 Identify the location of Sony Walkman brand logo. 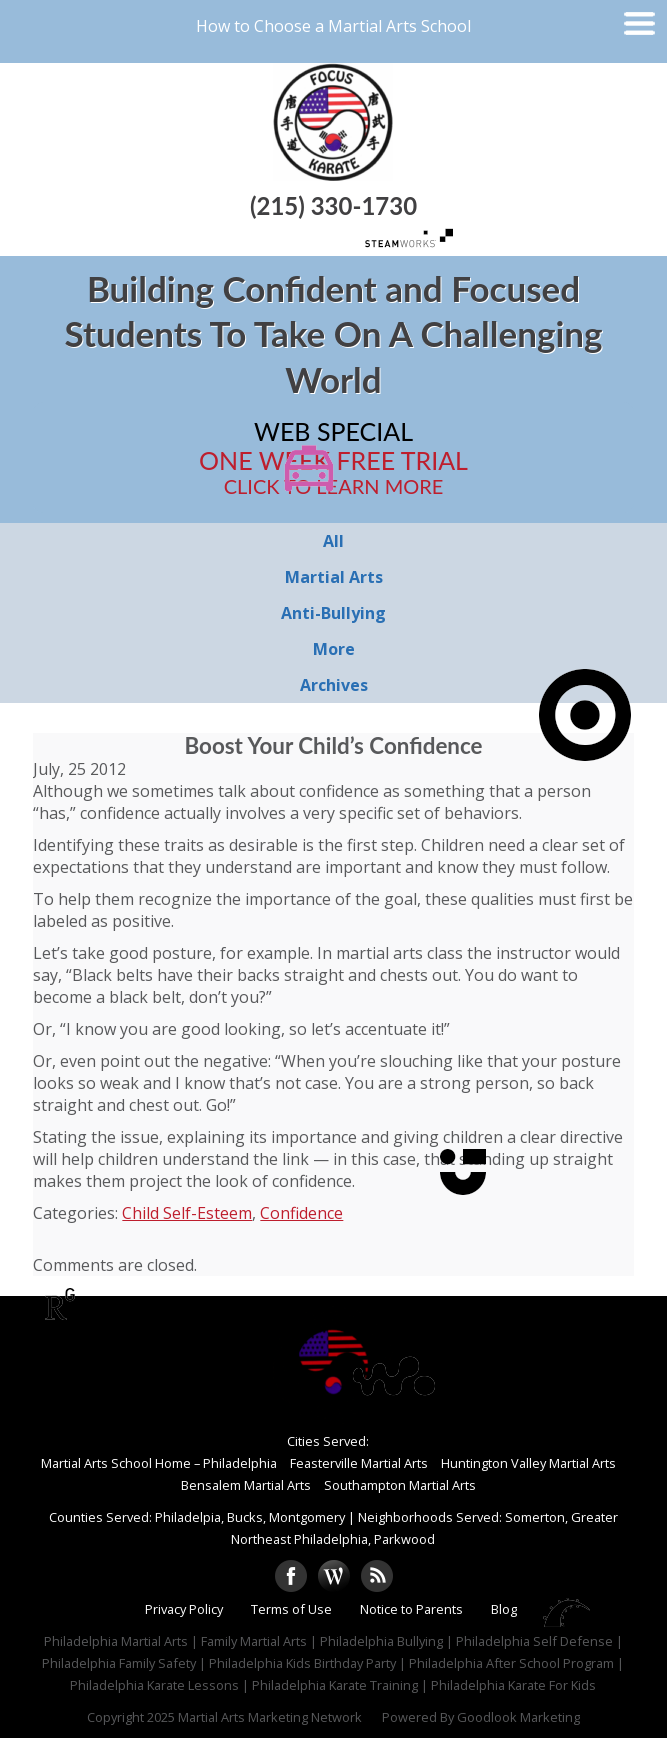
(394, 1376).